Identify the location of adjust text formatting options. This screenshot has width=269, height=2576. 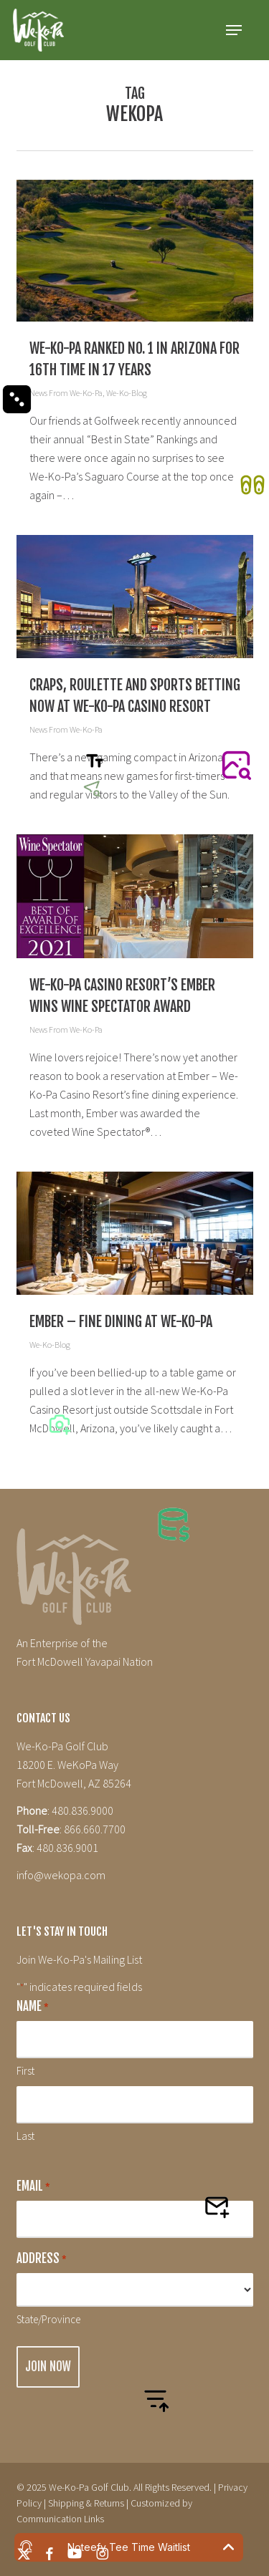
(95, 761).